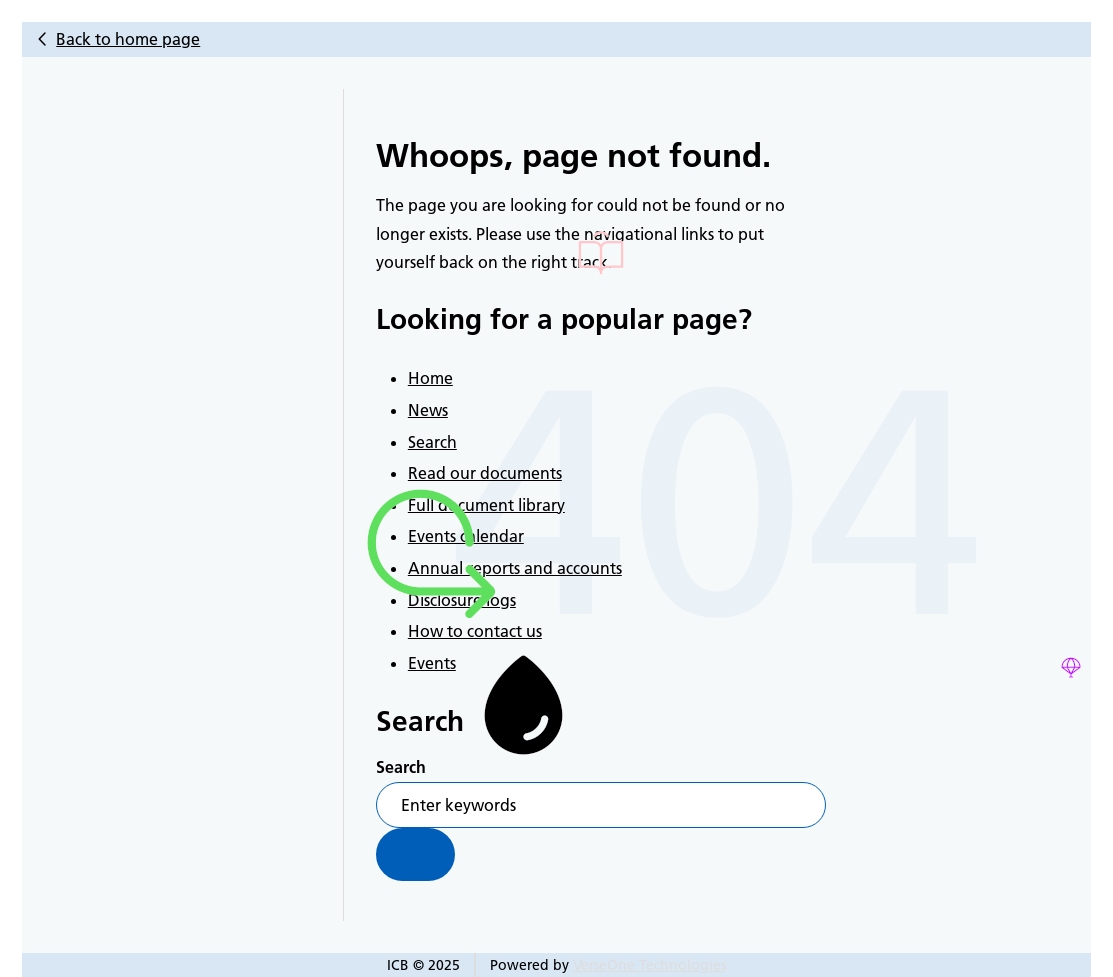  What do you see at coordinates (1071, 668) in the screenshot?
I see `access airdrop or file drop feature` at bounding box center [1071, 668].